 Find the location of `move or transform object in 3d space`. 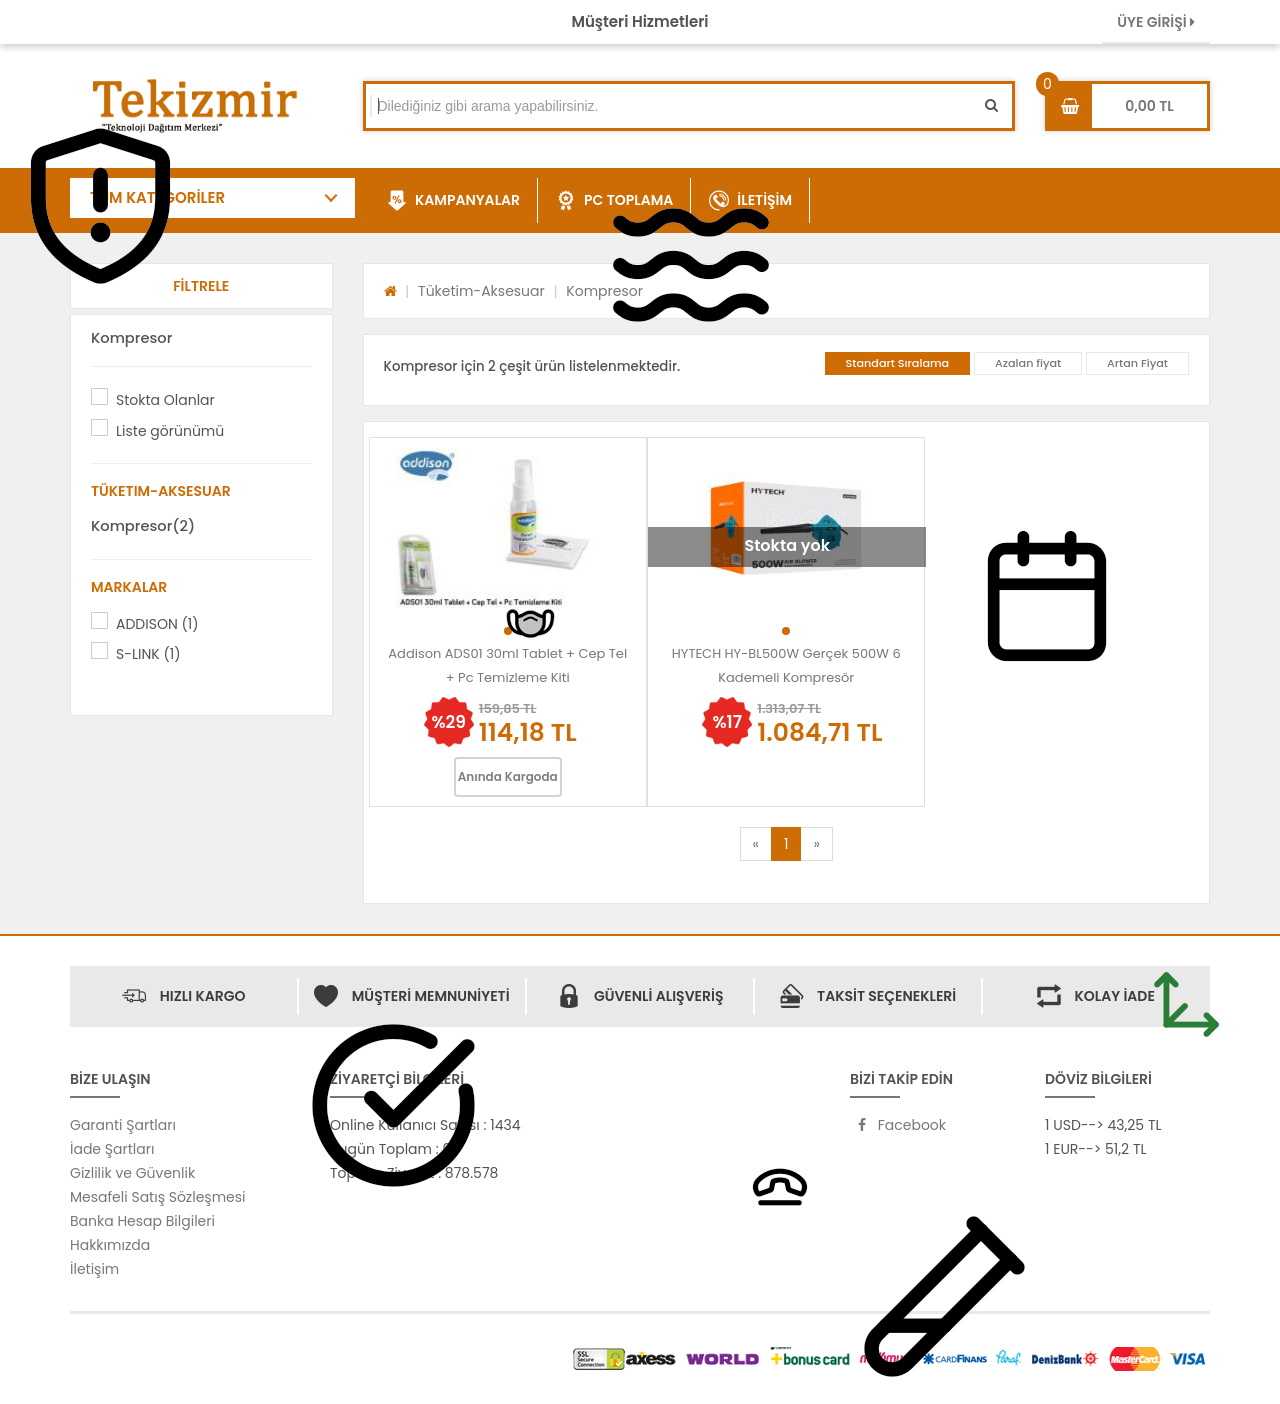

move or transform object in 3d space is located at coordinates (1188, 1003).